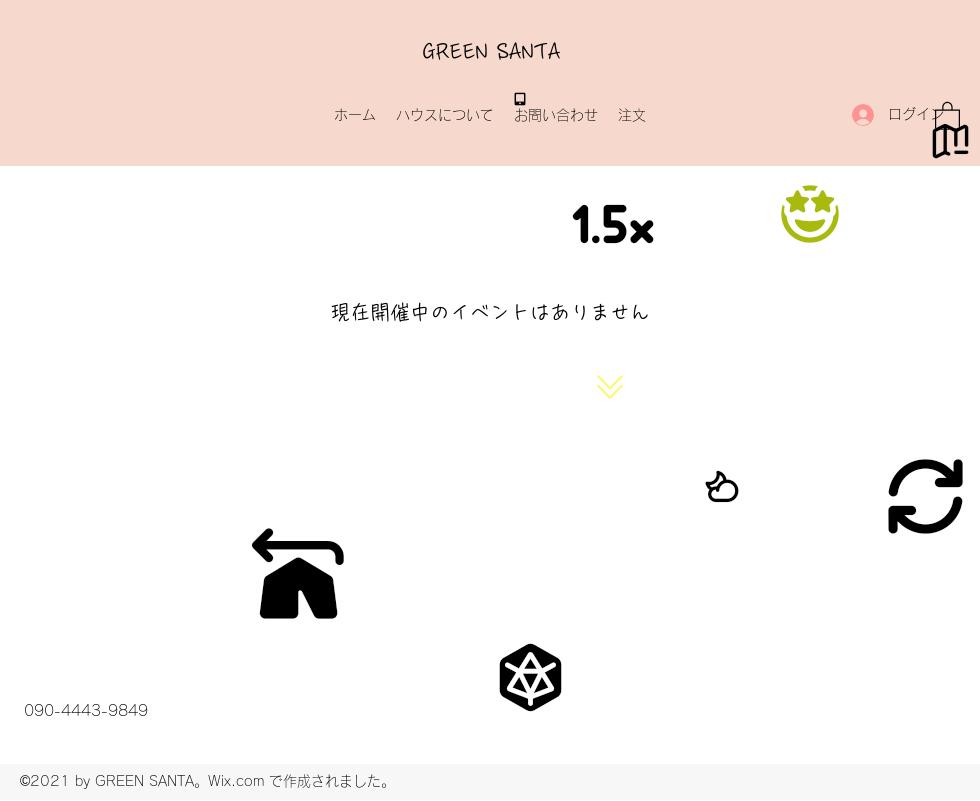  Describe the element at coordinates (950, 141) in the screenshot. I see `remove a location from the map` at that location.